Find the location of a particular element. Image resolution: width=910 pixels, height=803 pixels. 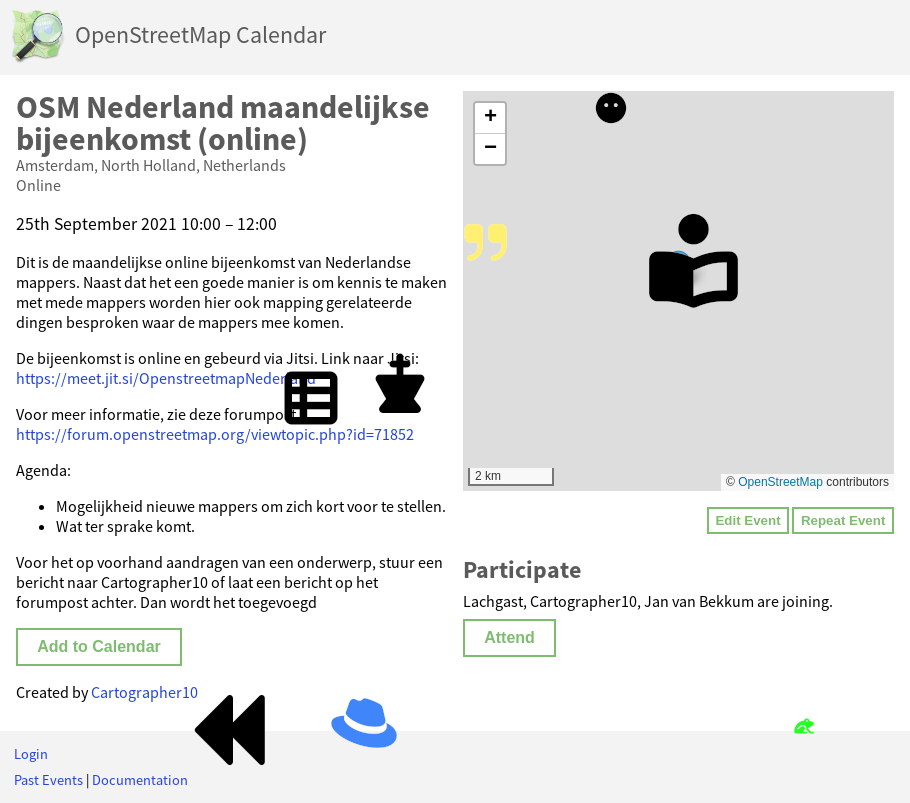

indicates neutral or no feedback given is located at coordinates (611, 108).